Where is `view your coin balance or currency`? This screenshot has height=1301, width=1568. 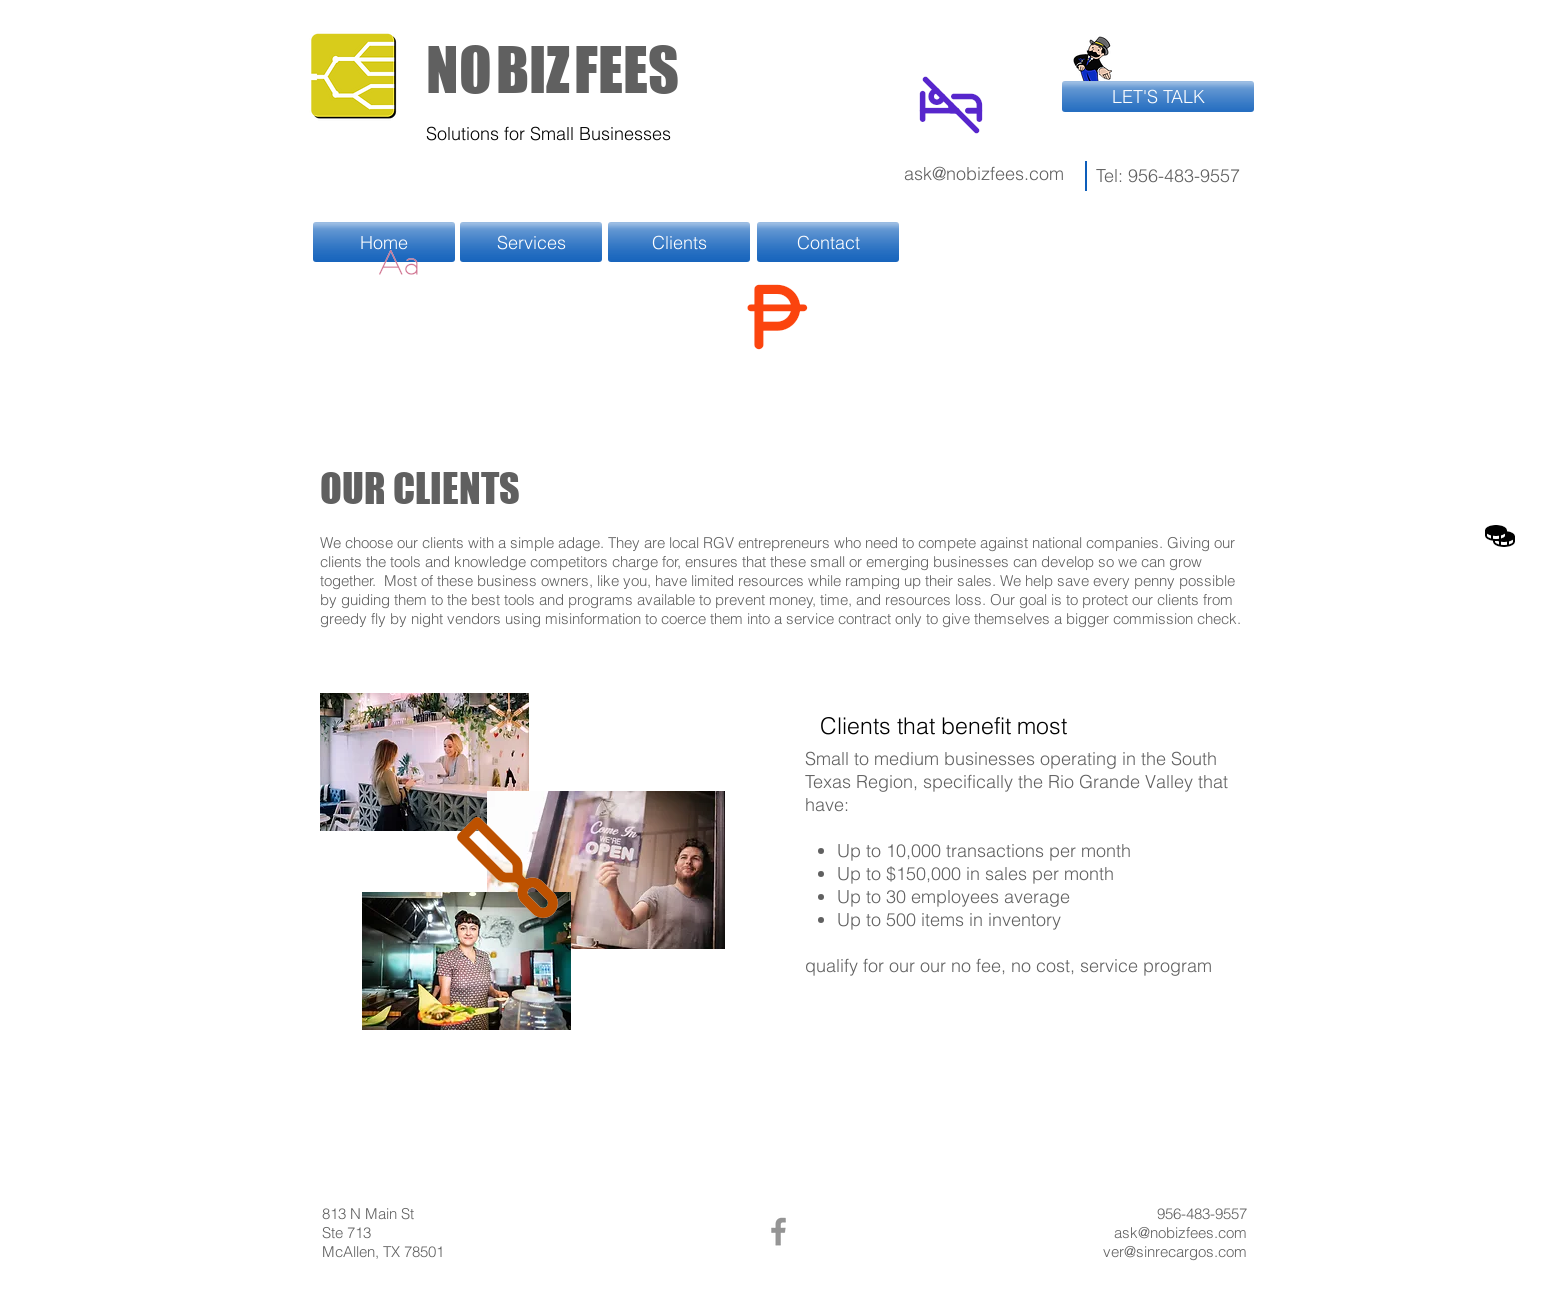
view your coin balance or currency is located at coordinates (1500, 536).